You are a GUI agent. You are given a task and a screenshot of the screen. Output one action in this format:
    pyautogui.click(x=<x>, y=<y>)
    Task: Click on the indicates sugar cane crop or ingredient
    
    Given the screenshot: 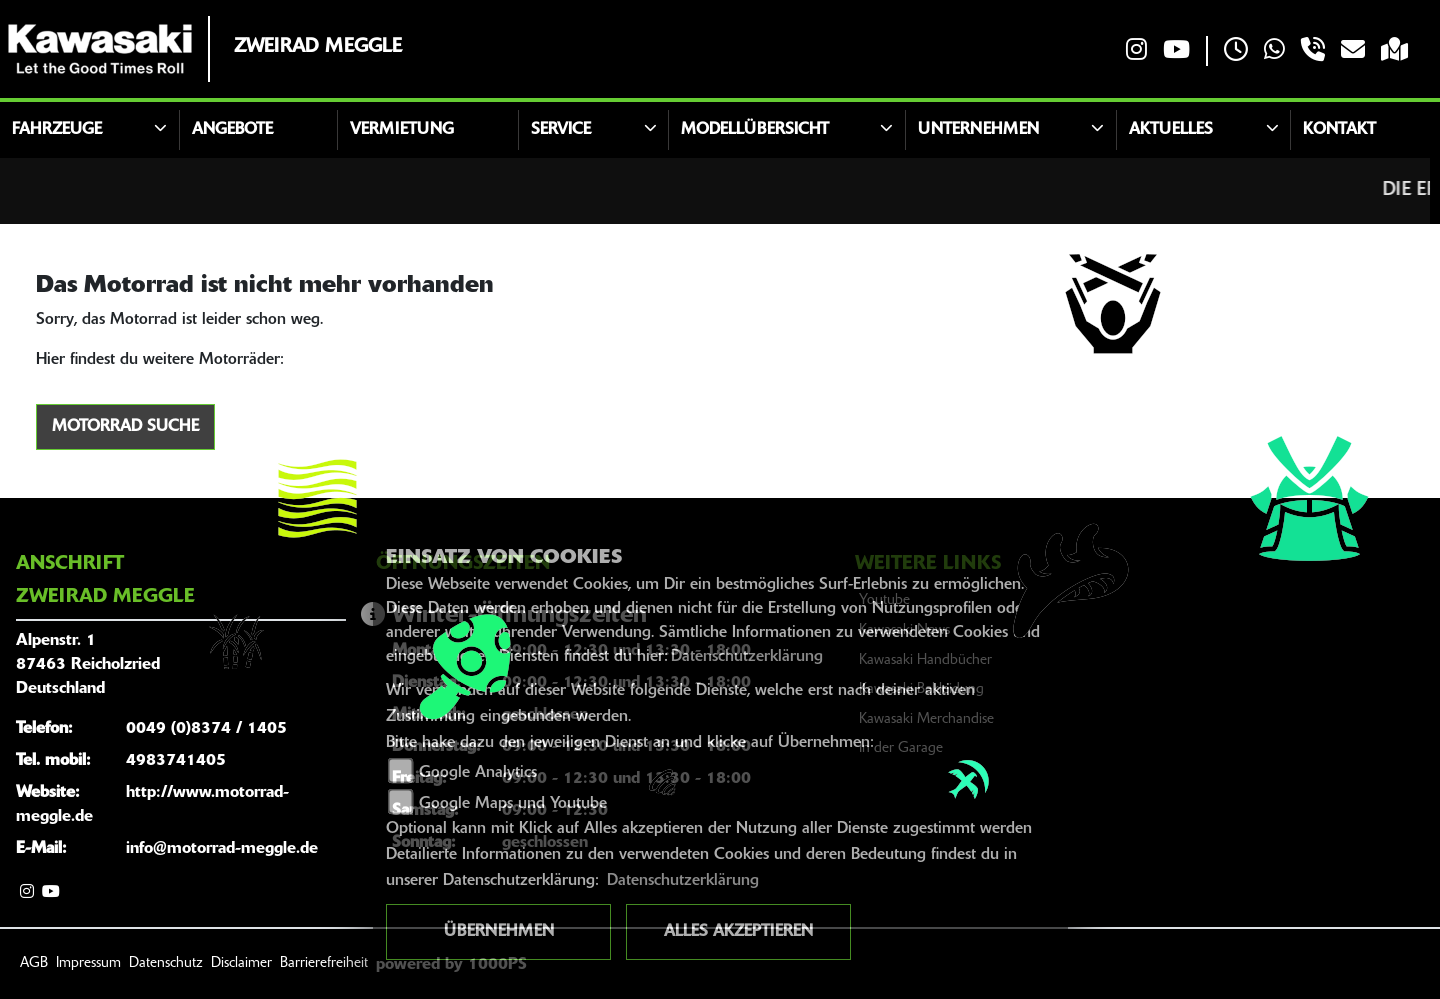 What is the action you would take?
    pyautogui.click(x=236, y=641)
    